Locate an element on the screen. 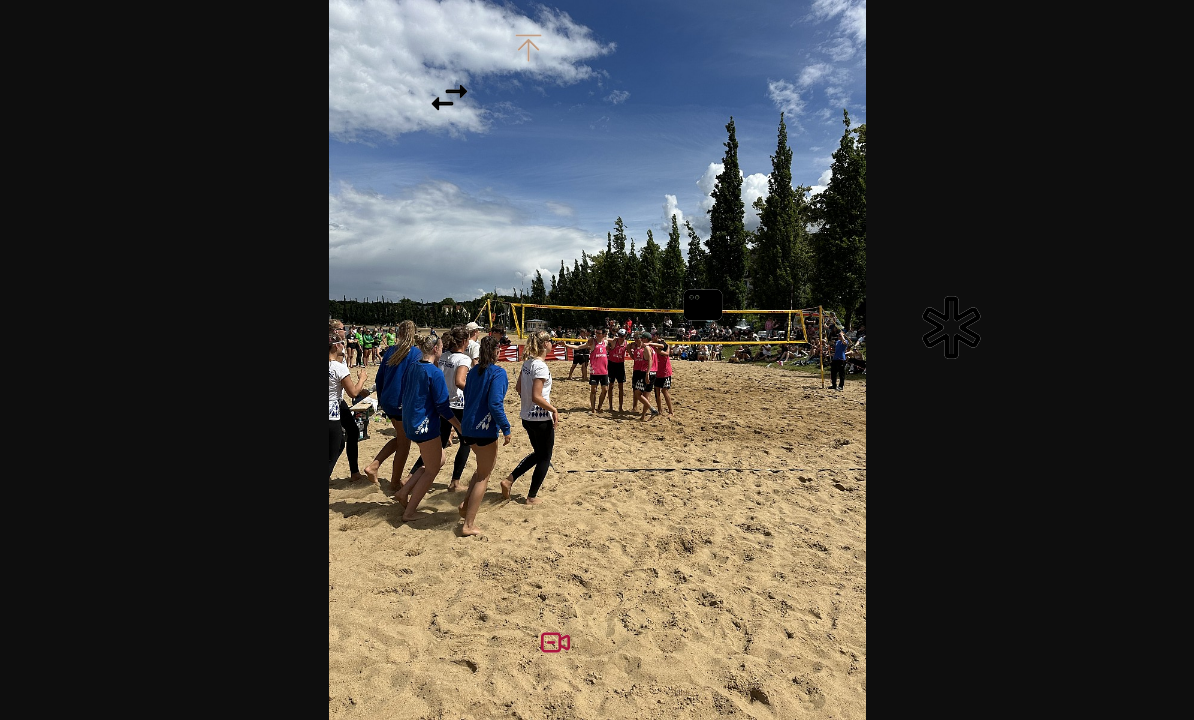 The height and width of the screenshot is (720, 1194). access medical or health-related features is located at coordinates (951, 327).